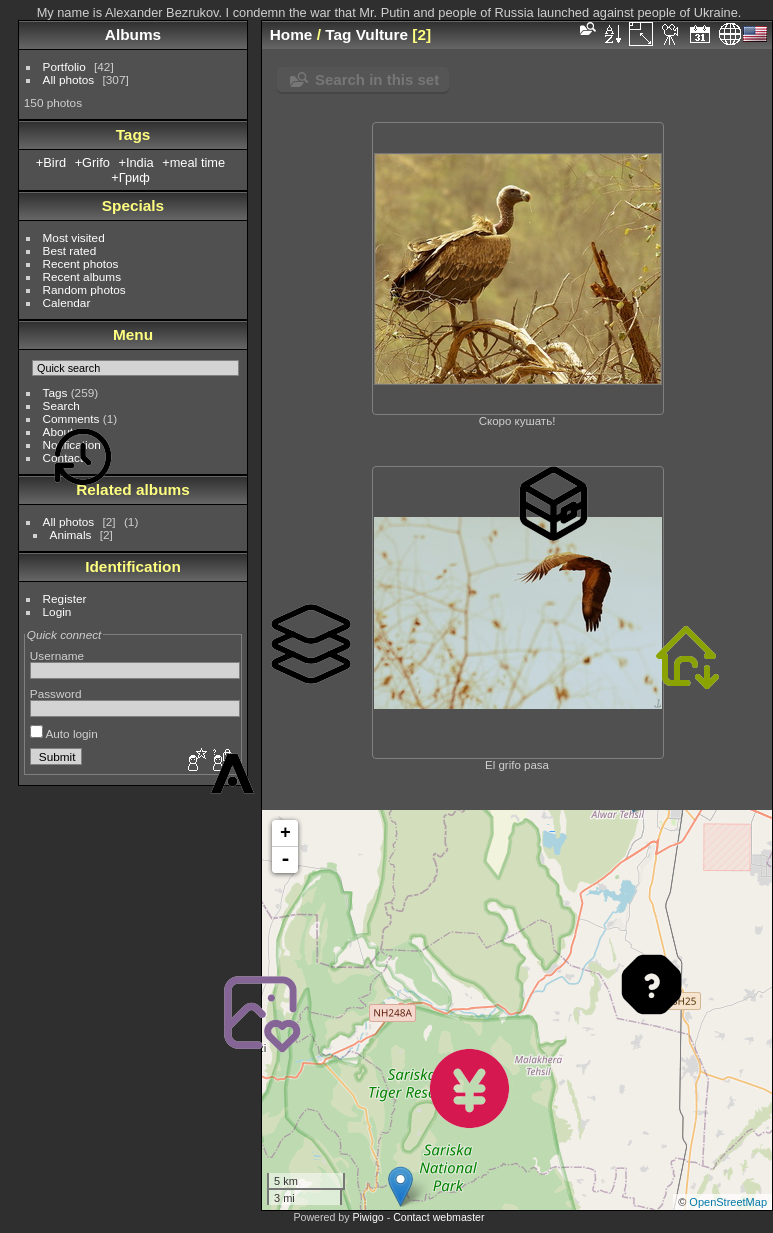 This screenshot has width=773, height=1233. I want to click on download home data or settings, so click(686, 656).